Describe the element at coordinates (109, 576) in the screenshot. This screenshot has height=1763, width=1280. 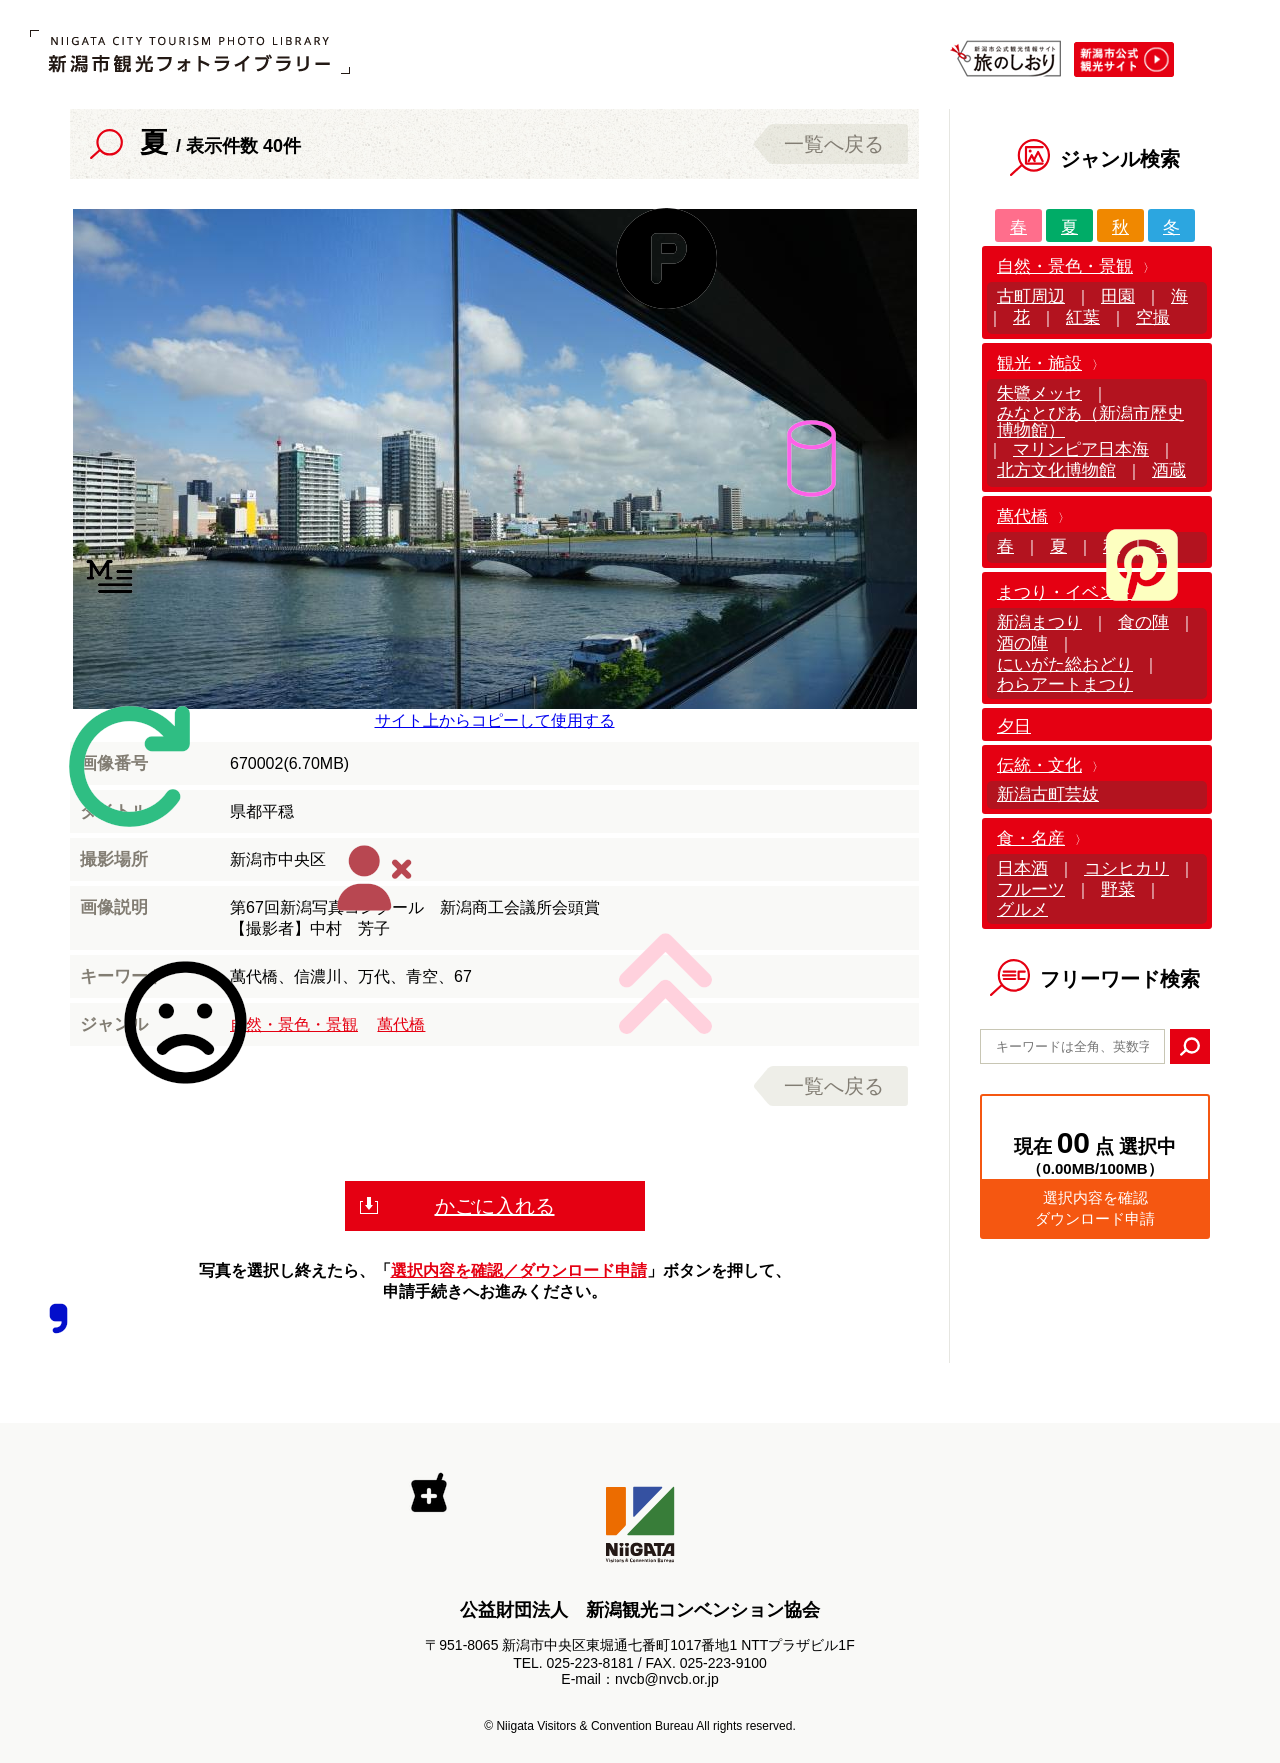
I see `open article on Medium` at that location.